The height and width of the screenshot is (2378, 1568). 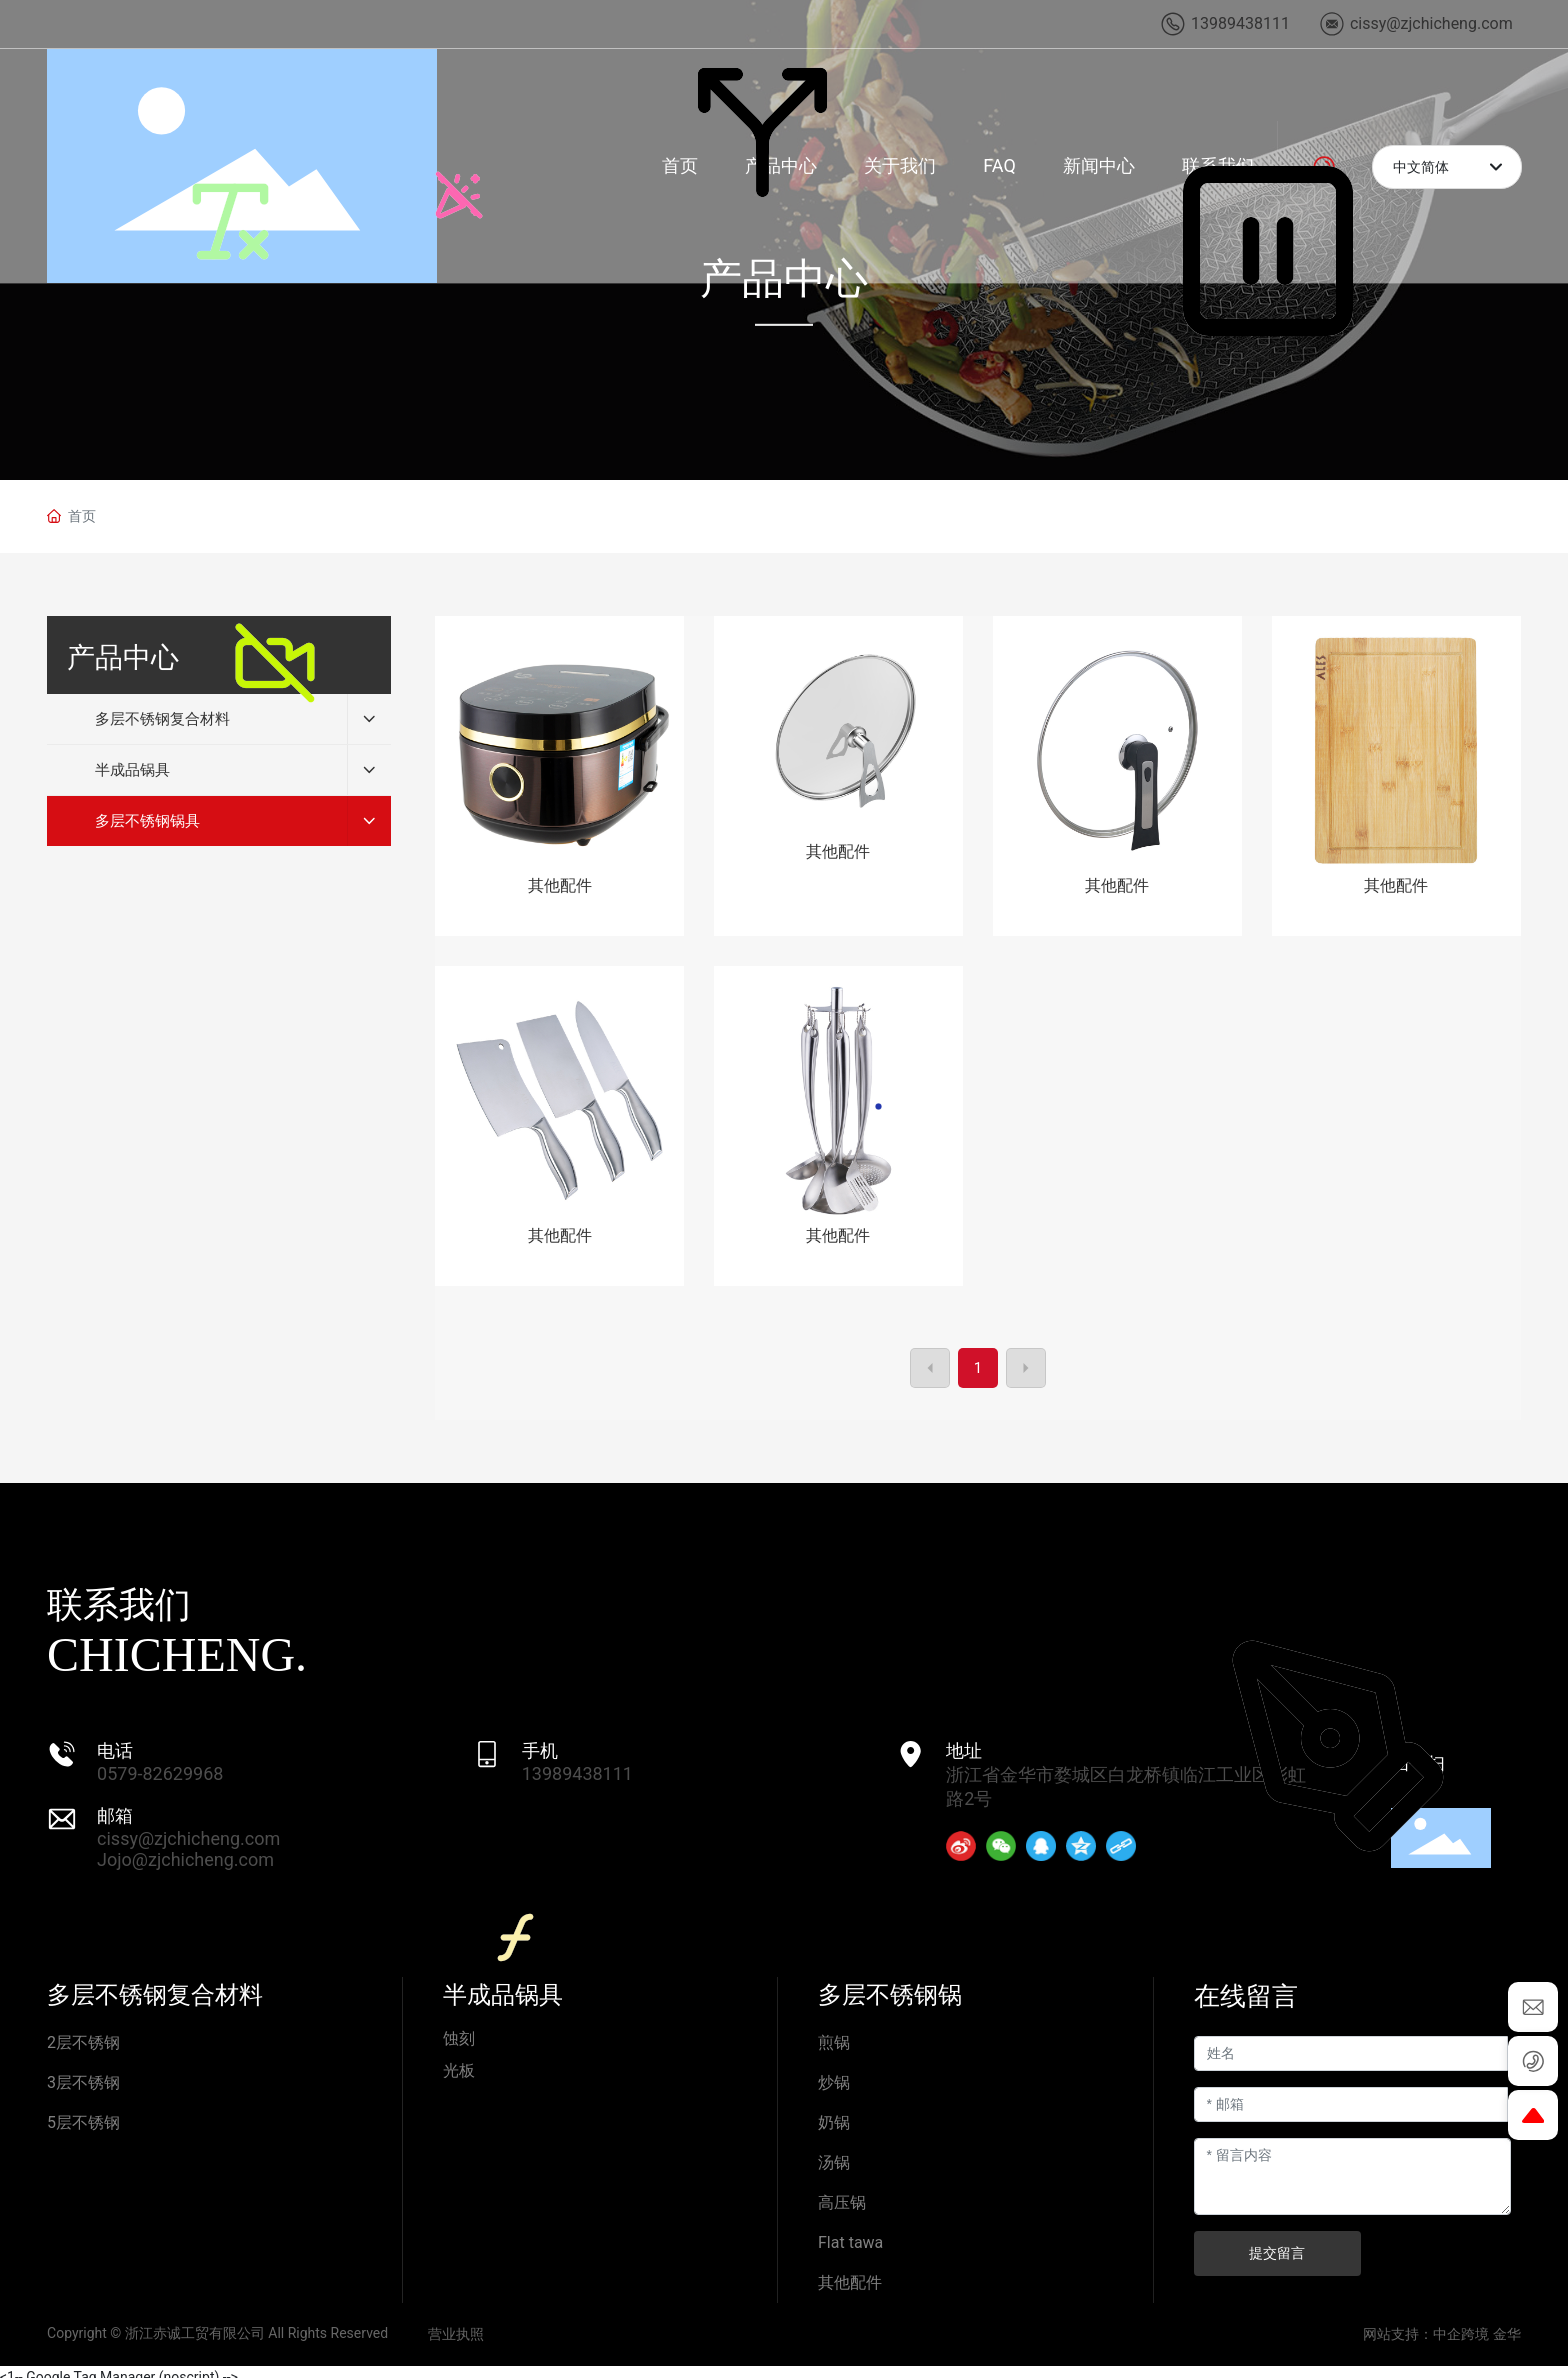 What do you see at coordinates (275, 663) in the screenshot?
I see `turn off camera or disable video` at bounding box center [275, 663].